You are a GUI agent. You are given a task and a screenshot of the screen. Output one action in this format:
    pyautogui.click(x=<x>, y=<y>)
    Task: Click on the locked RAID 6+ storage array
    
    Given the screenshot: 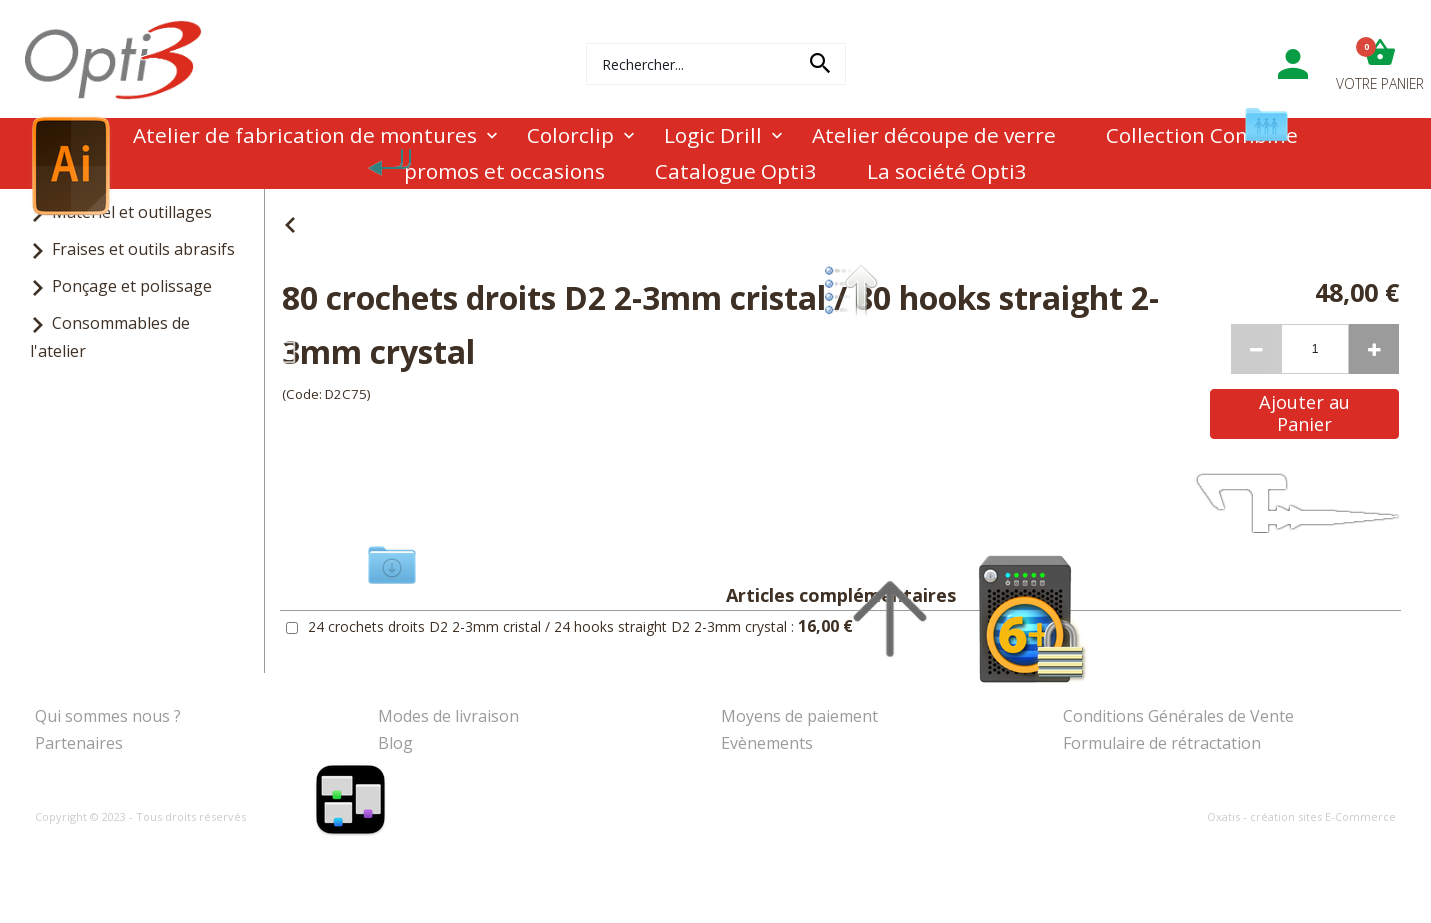 What is the action you would take?
    pyautogui.click(x=1025, y=619)
    